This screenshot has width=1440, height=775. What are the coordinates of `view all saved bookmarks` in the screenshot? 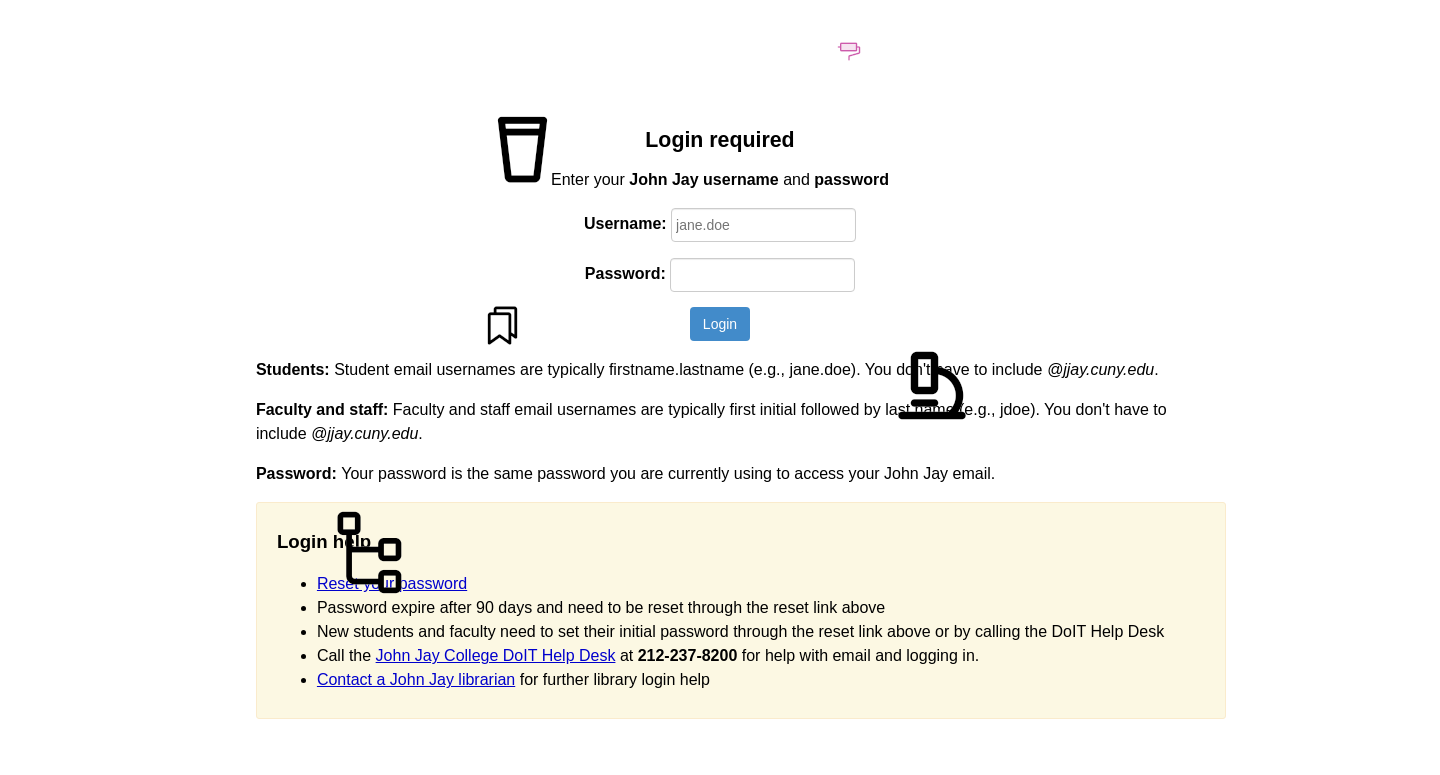 It's located at (502, 325).